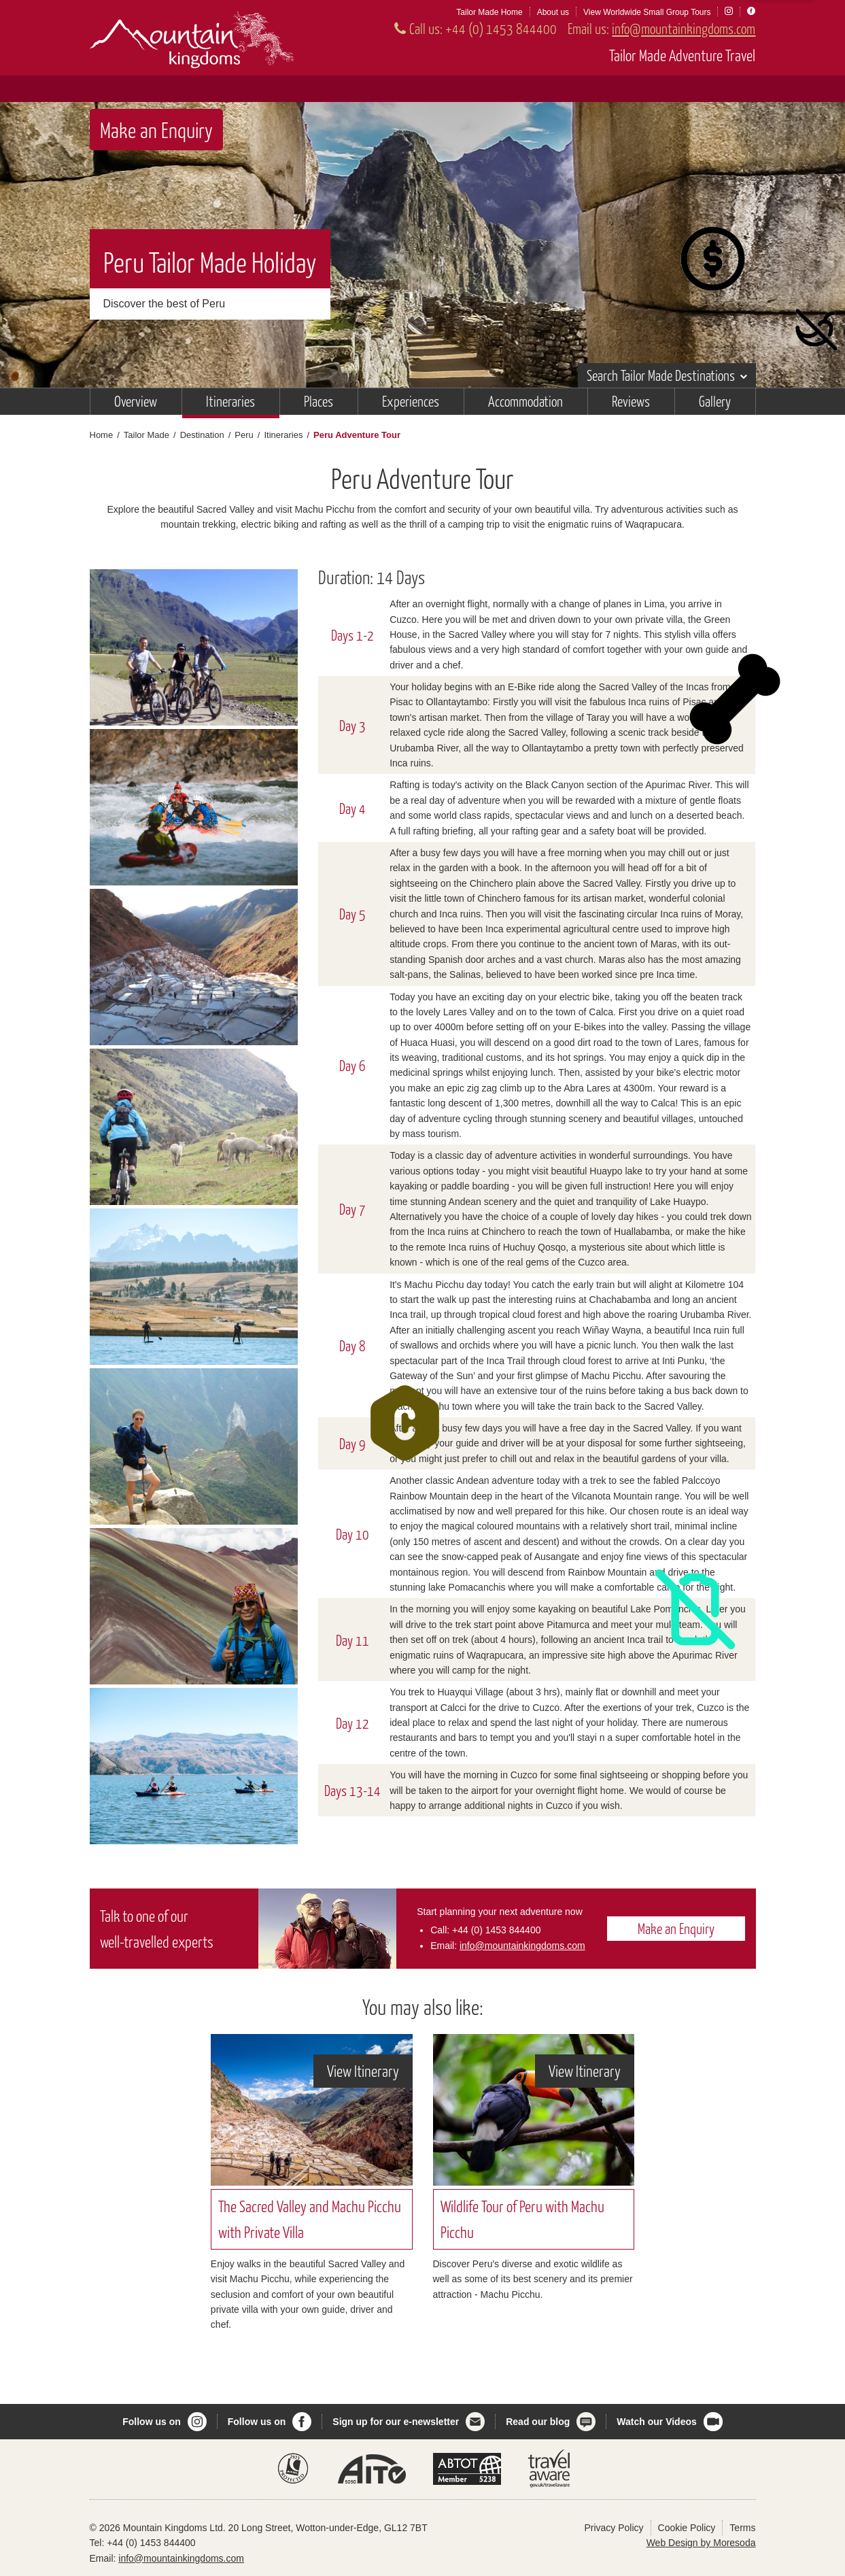  What do you see at coordinates (712, 258) in the screenshot?
I see `indicates a paid or premium feature` at bounding box center [712, 258].